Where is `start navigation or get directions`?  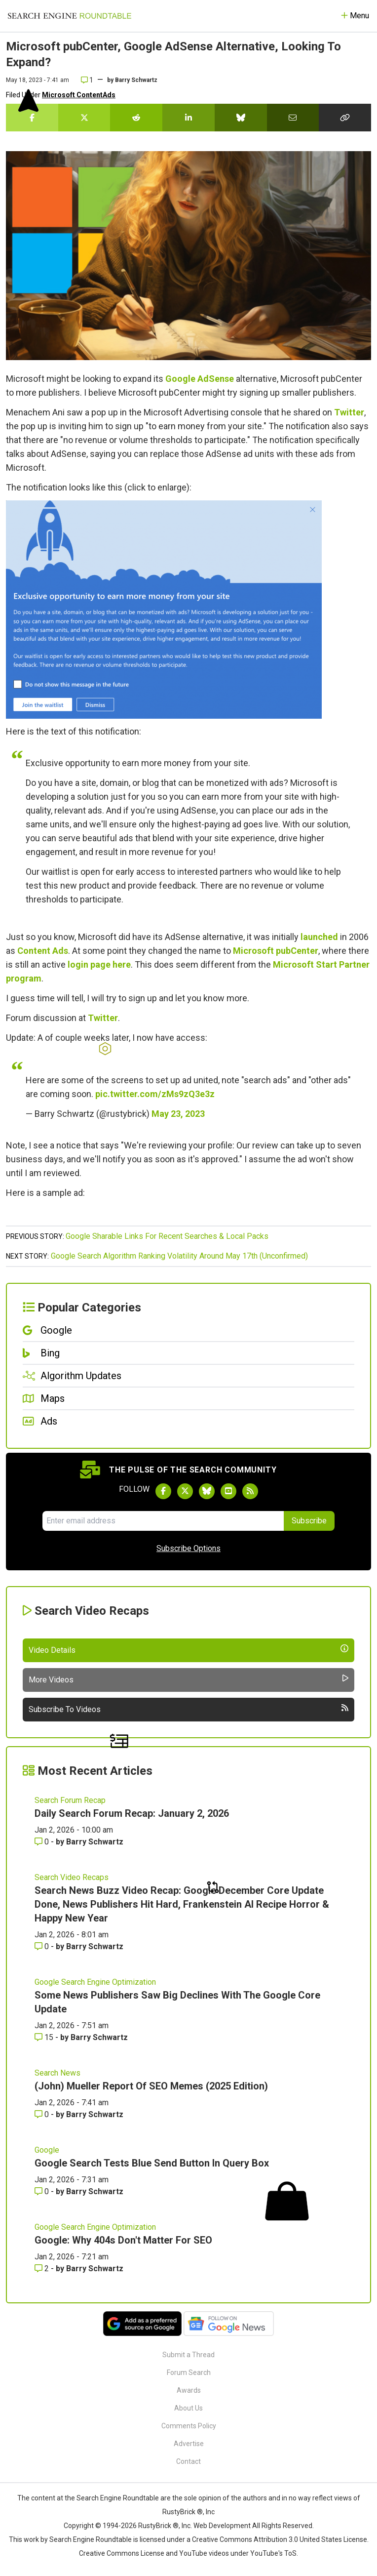
start navigation or get directions is located at coordinates (28, 100).